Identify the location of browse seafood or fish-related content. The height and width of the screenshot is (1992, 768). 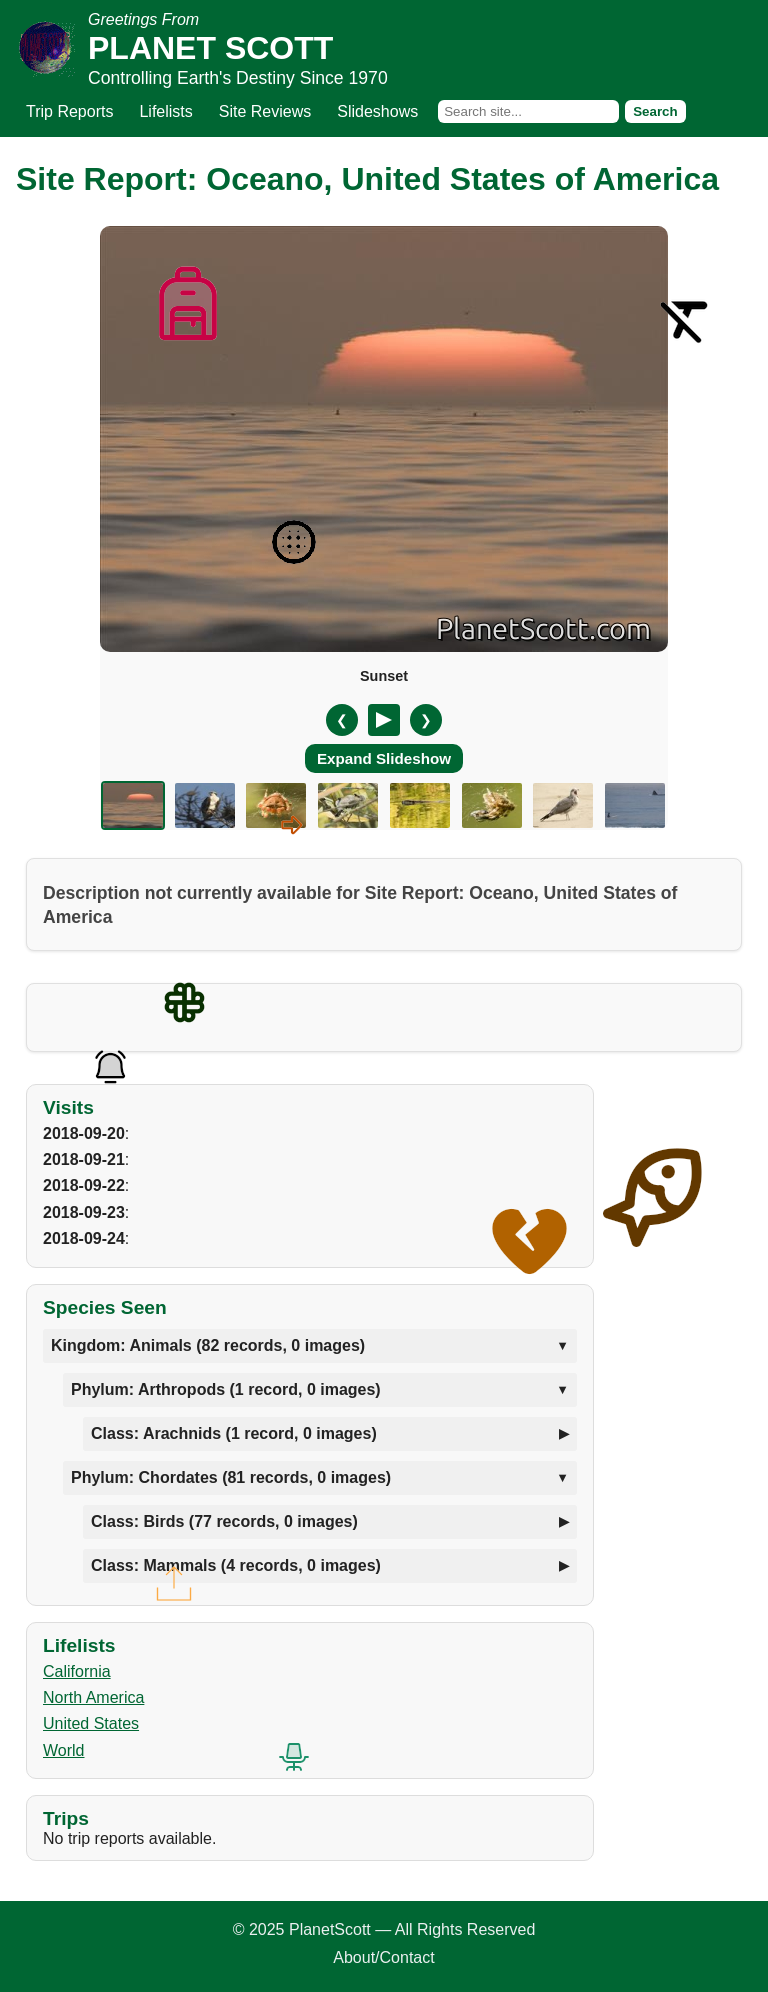
(656, 1193).